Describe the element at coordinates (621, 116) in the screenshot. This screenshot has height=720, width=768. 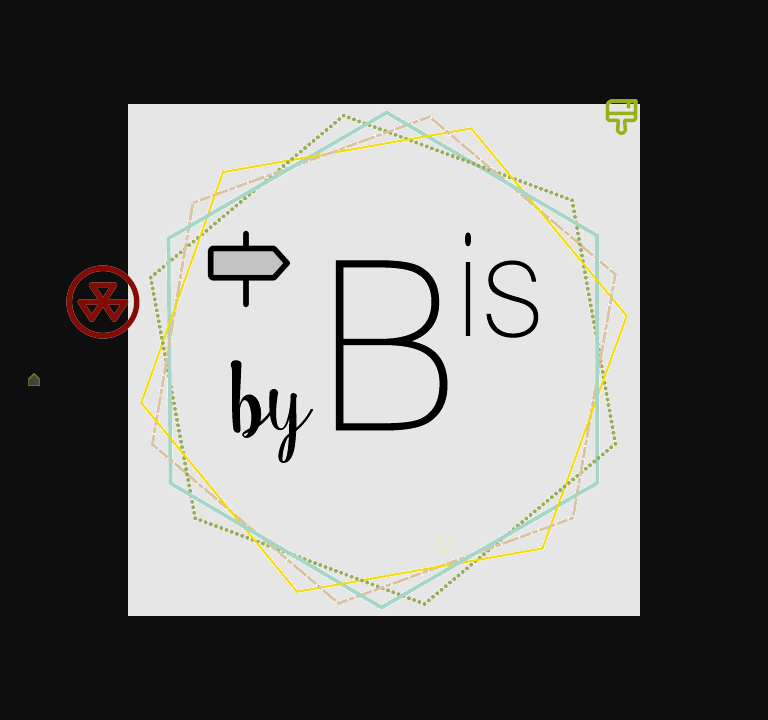
I see `access painting or drawing tools` at that location.